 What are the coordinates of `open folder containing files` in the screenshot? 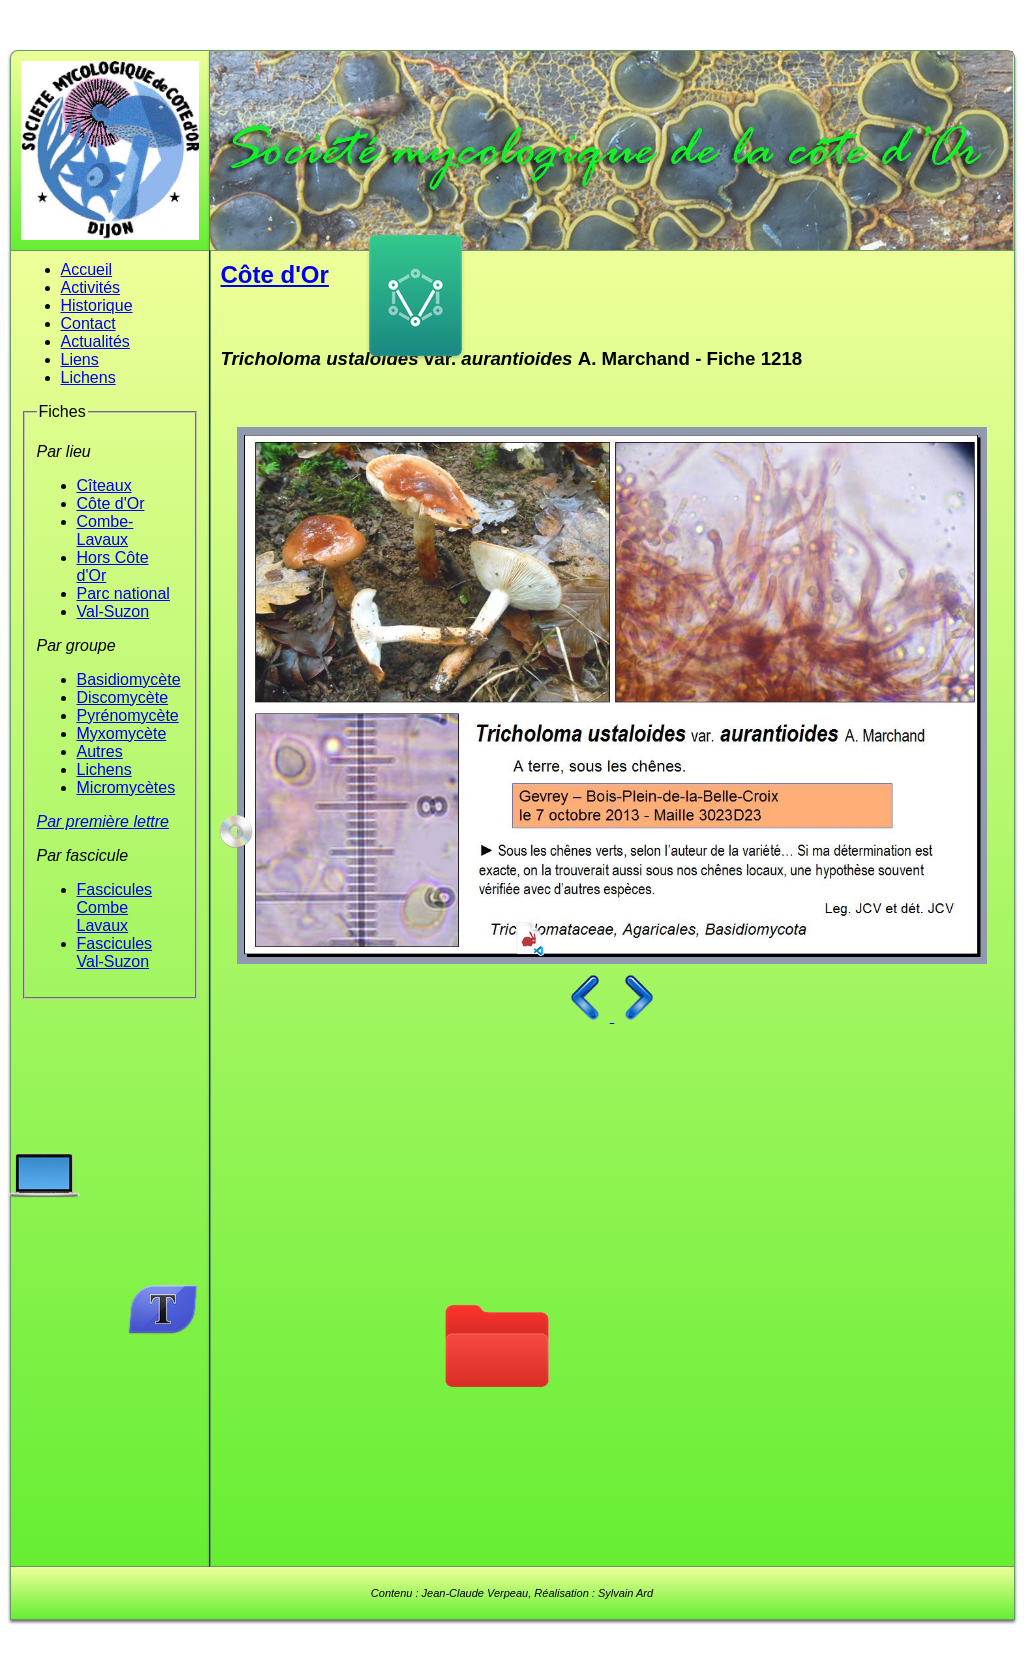 It's located at (497, 1346).